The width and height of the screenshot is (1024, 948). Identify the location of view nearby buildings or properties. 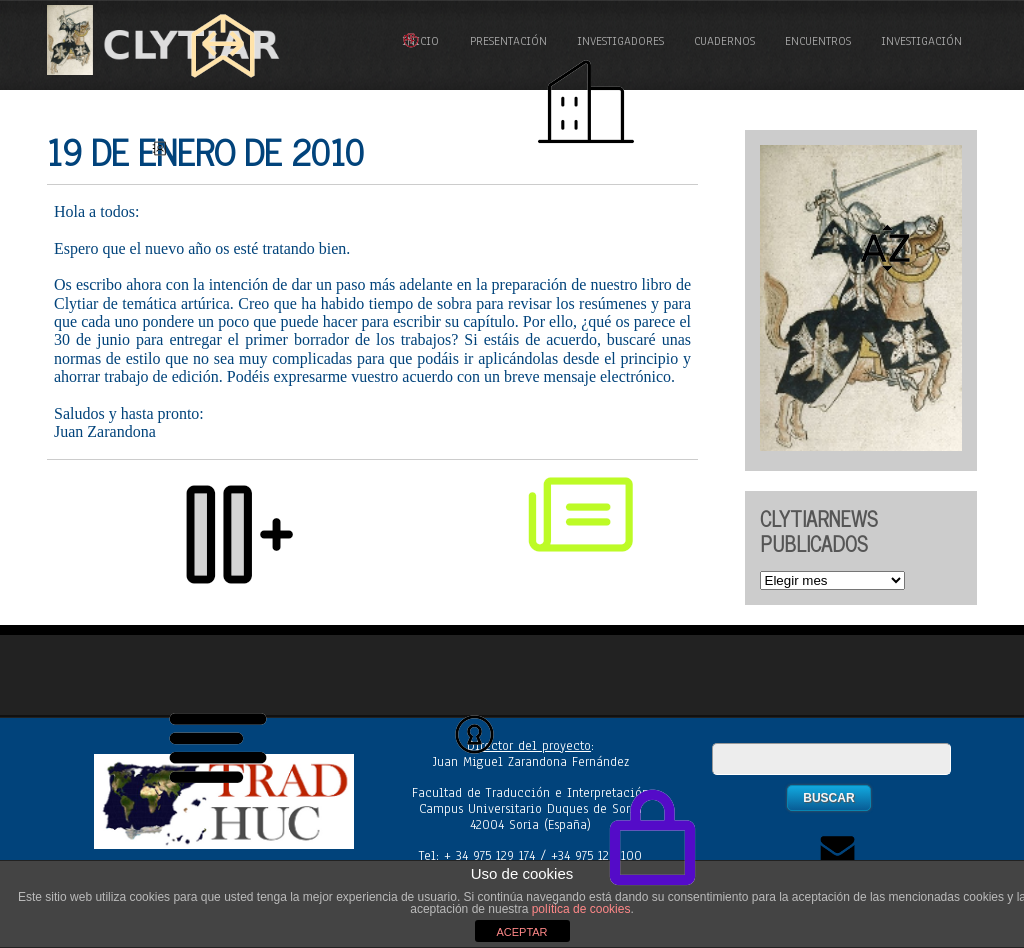
(586, 105).